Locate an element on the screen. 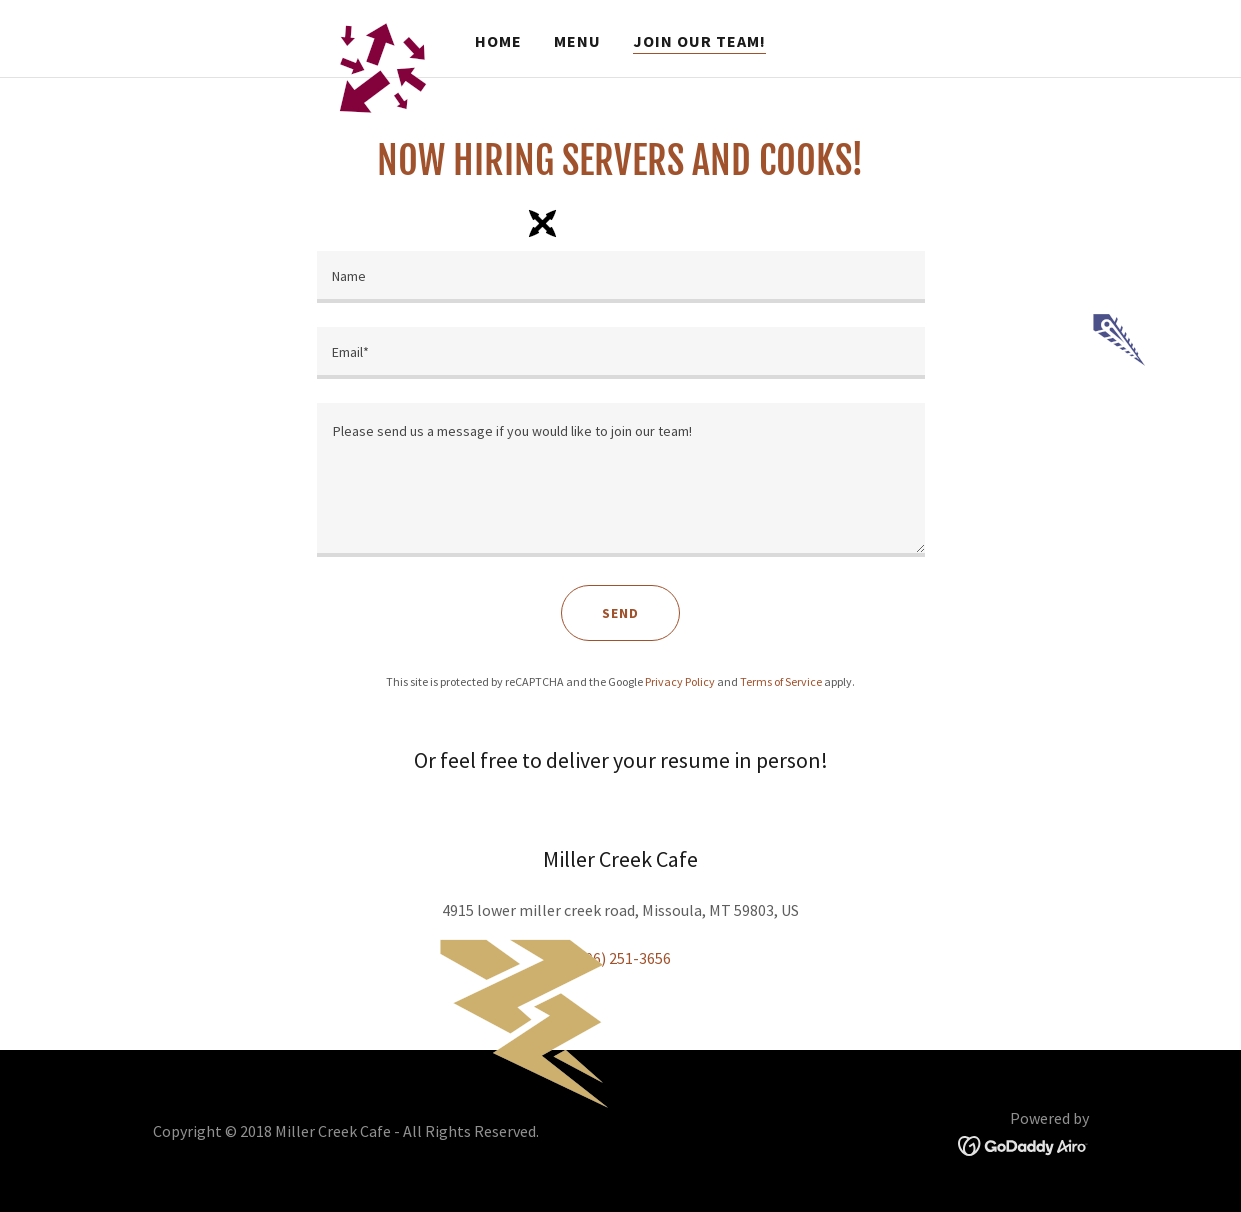  indicates confusion or multiple directions is located at coordinates (383, 68).